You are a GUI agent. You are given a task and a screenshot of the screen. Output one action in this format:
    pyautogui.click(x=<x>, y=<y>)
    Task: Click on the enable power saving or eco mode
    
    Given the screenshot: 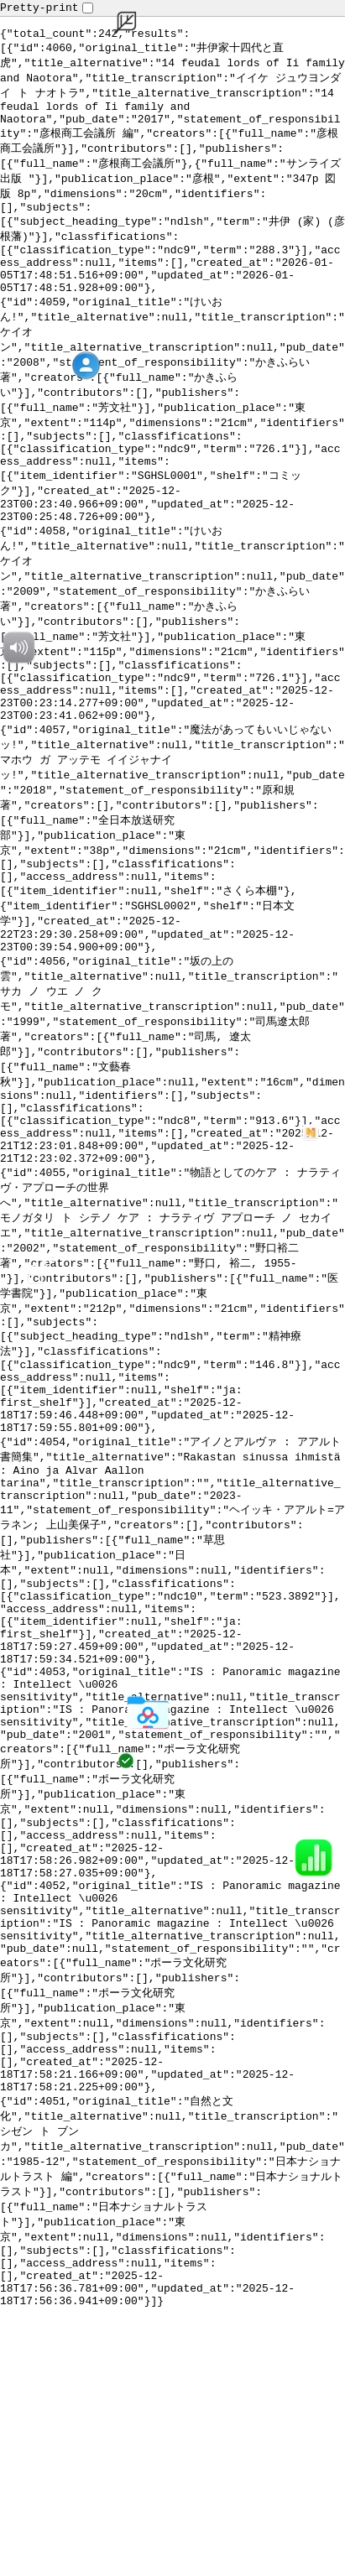 What is the action you would take?
    pyautogui.click(x=125, y=23)
    